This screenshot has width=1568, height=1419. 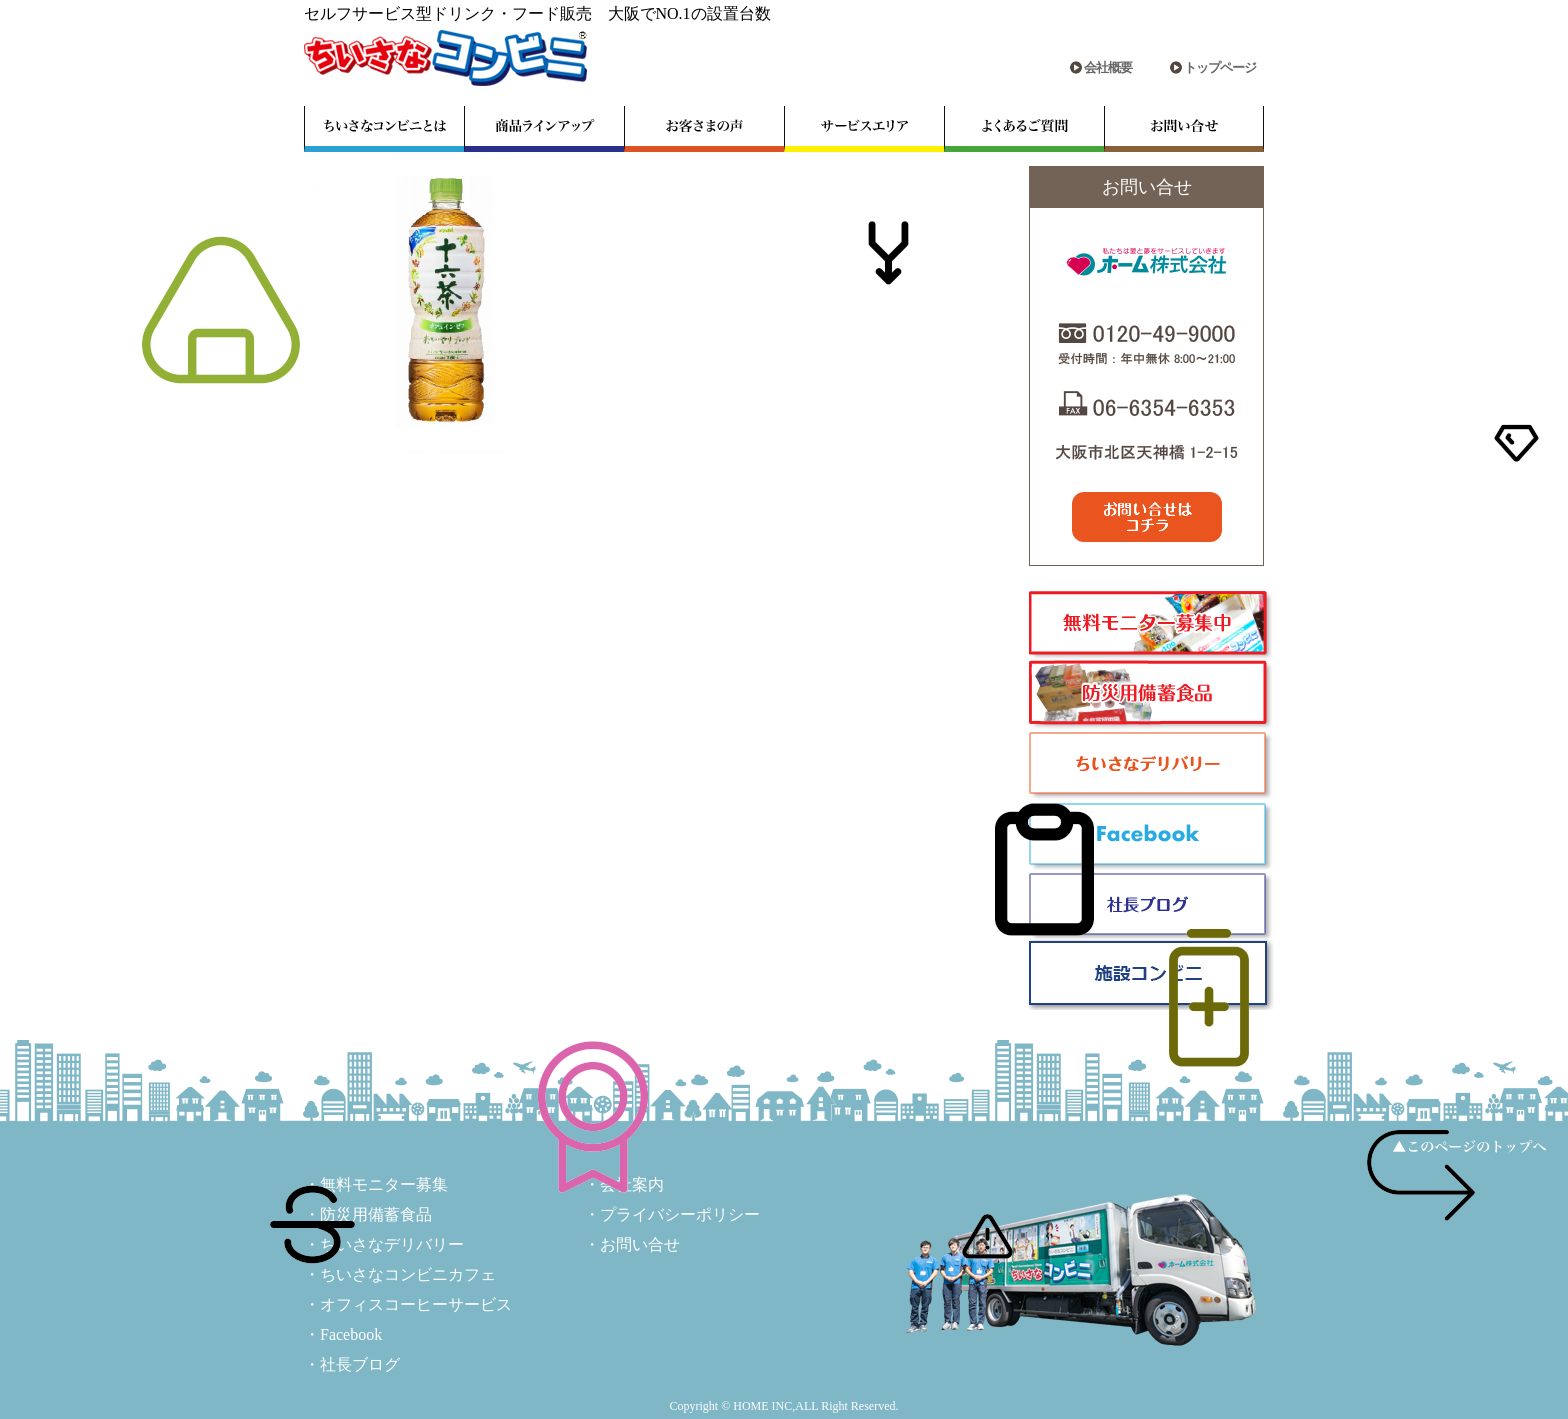 What do you see at coordinates (888, 250) in the screenshot?
I see `merge branches or items together` at bounding box center [888, 250].